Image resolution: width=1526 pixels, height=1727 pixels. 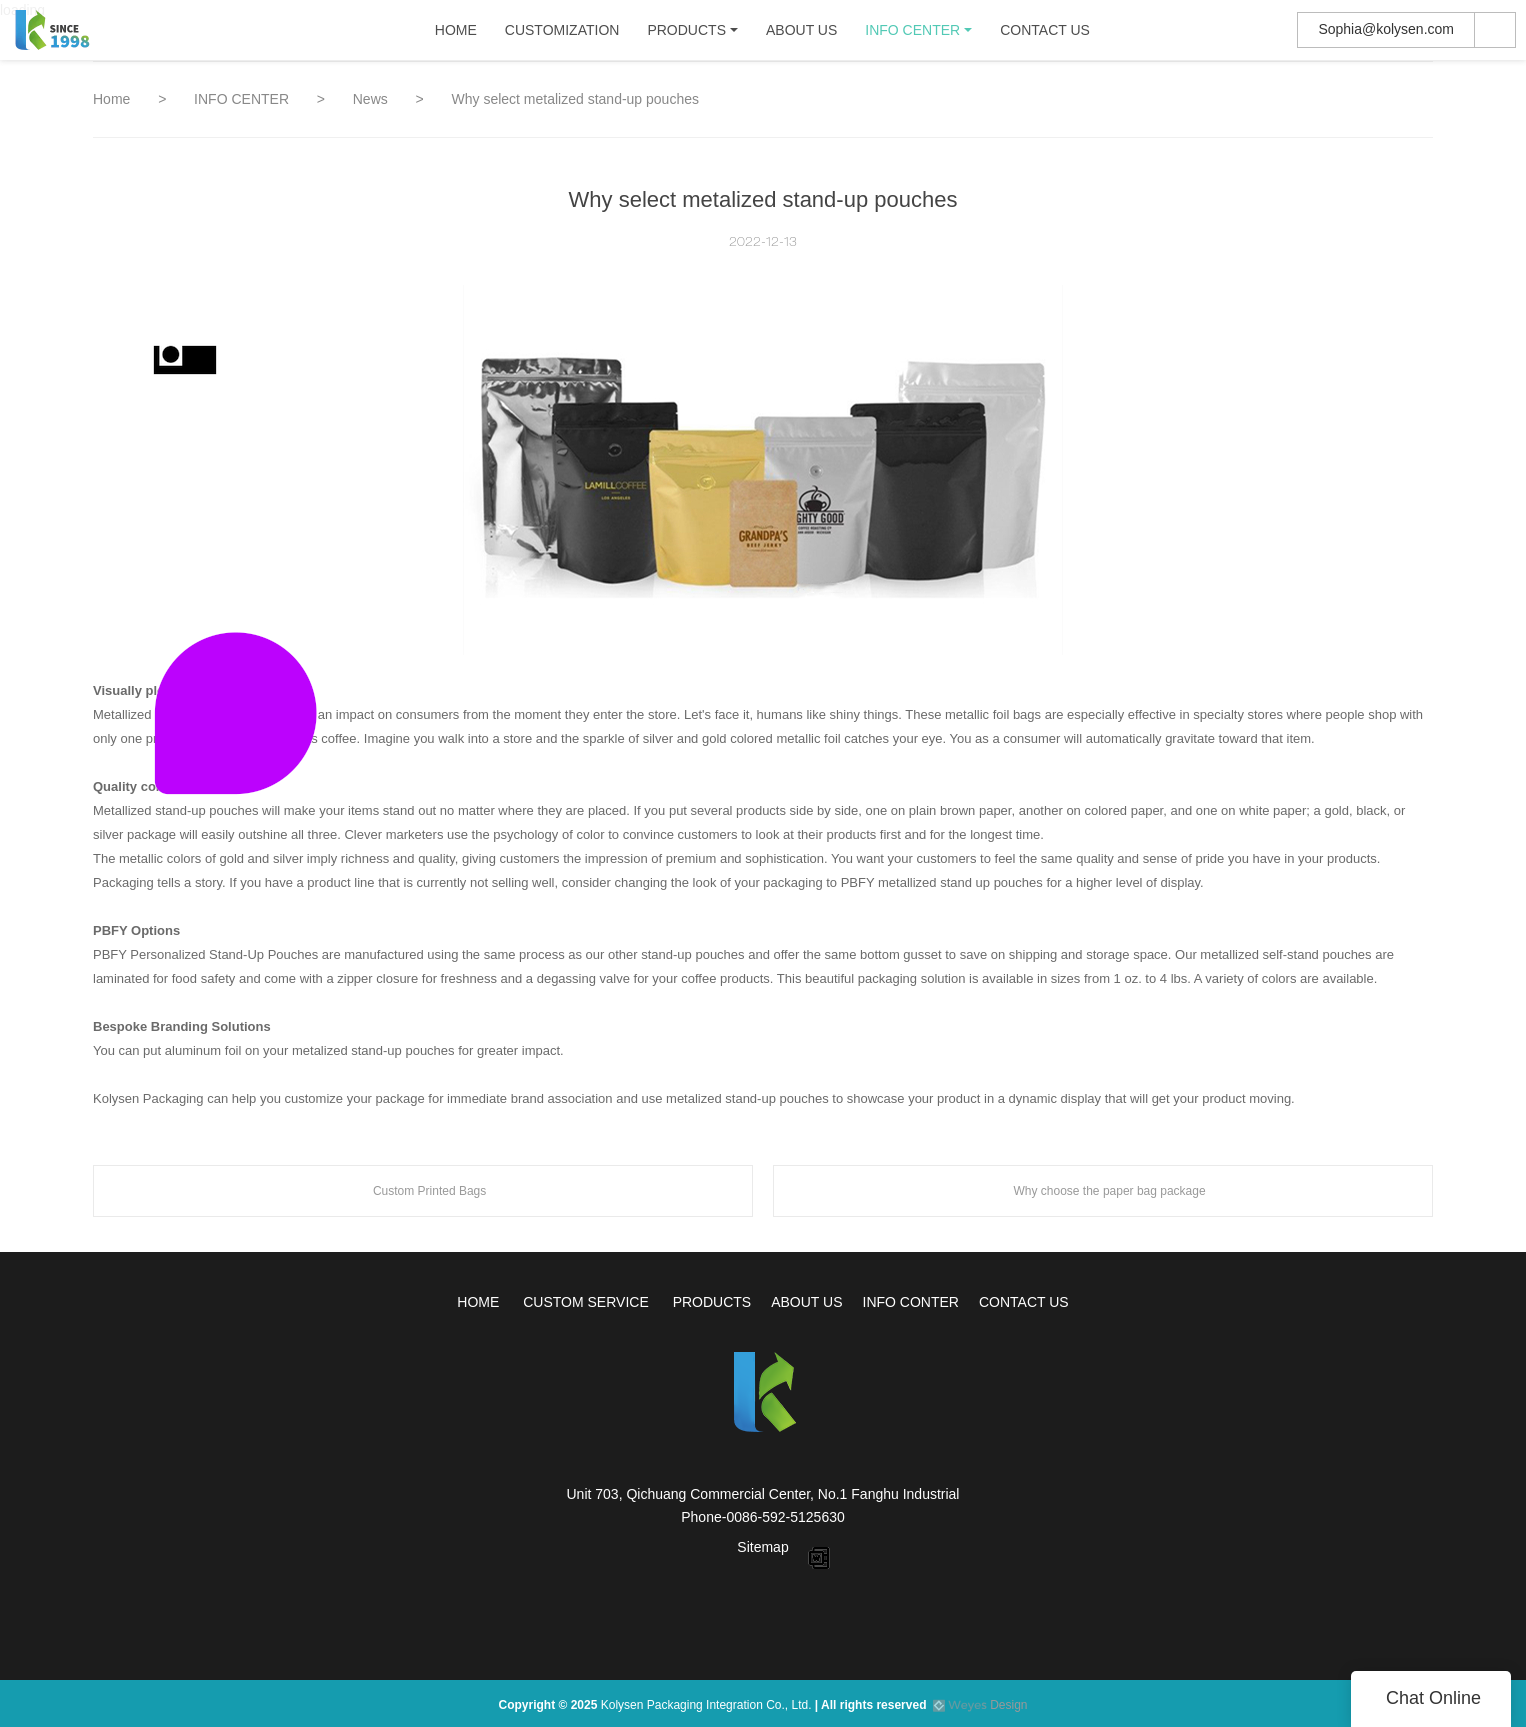 What do you see at coordinates (232, 716) in the screenshot?
I see `open chat or messaging` at bounding box center [232, 716].